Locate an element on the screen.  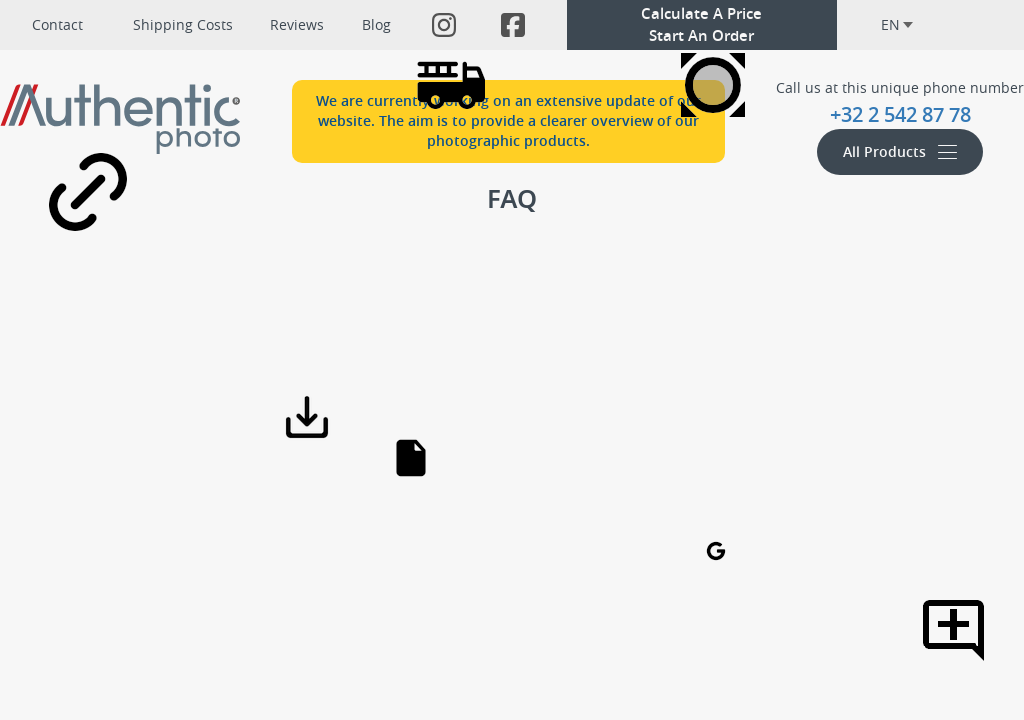
indicates emergency services or fire department is located at coordinates (449, 82).